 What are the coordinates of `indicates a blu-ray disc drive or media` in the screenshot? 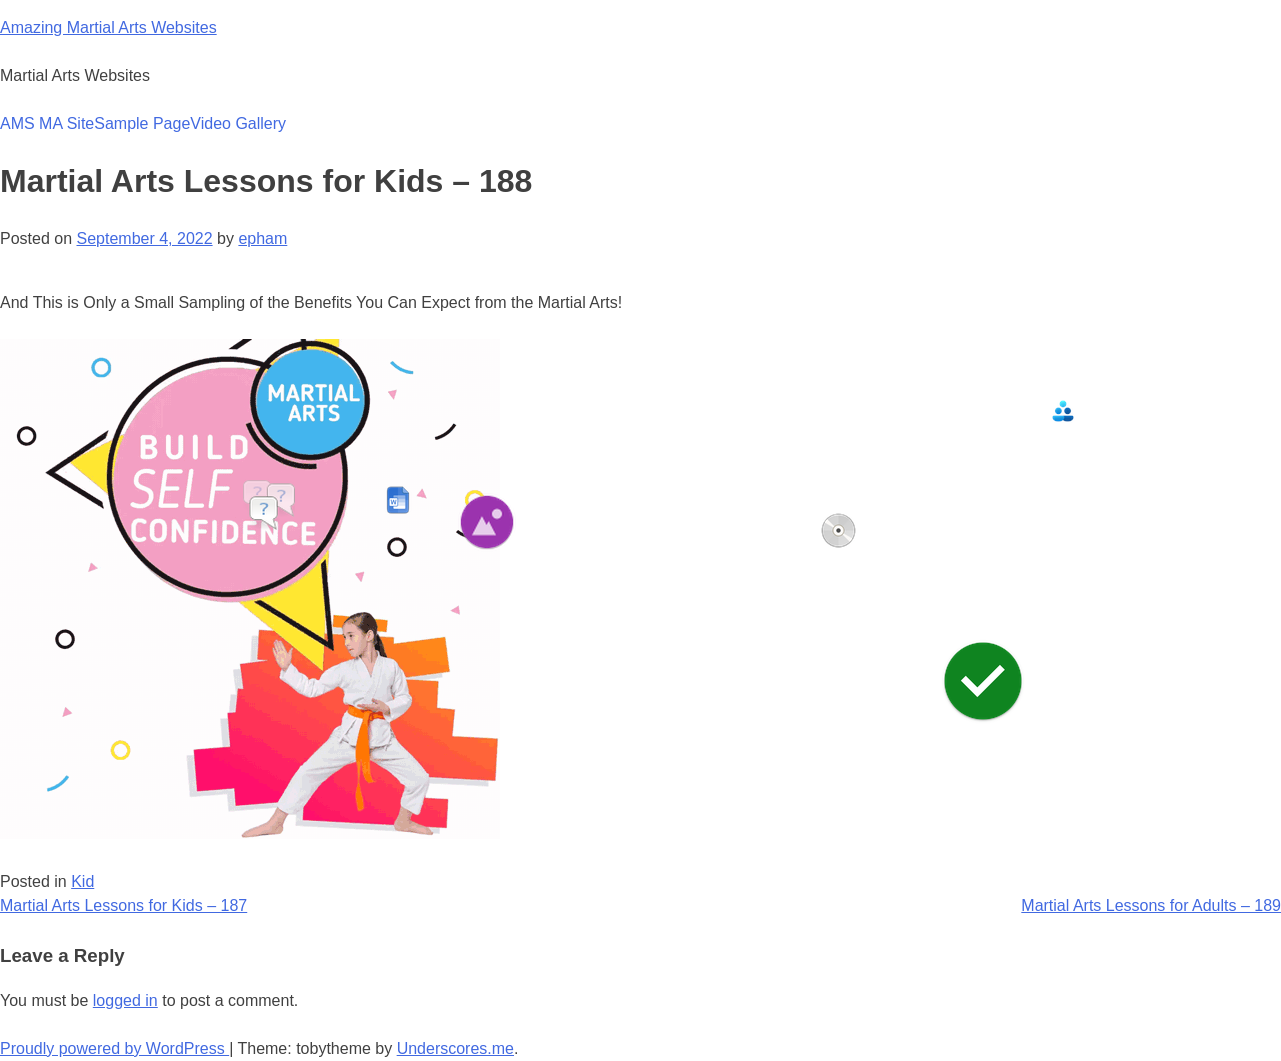 It's located at (838, 530).